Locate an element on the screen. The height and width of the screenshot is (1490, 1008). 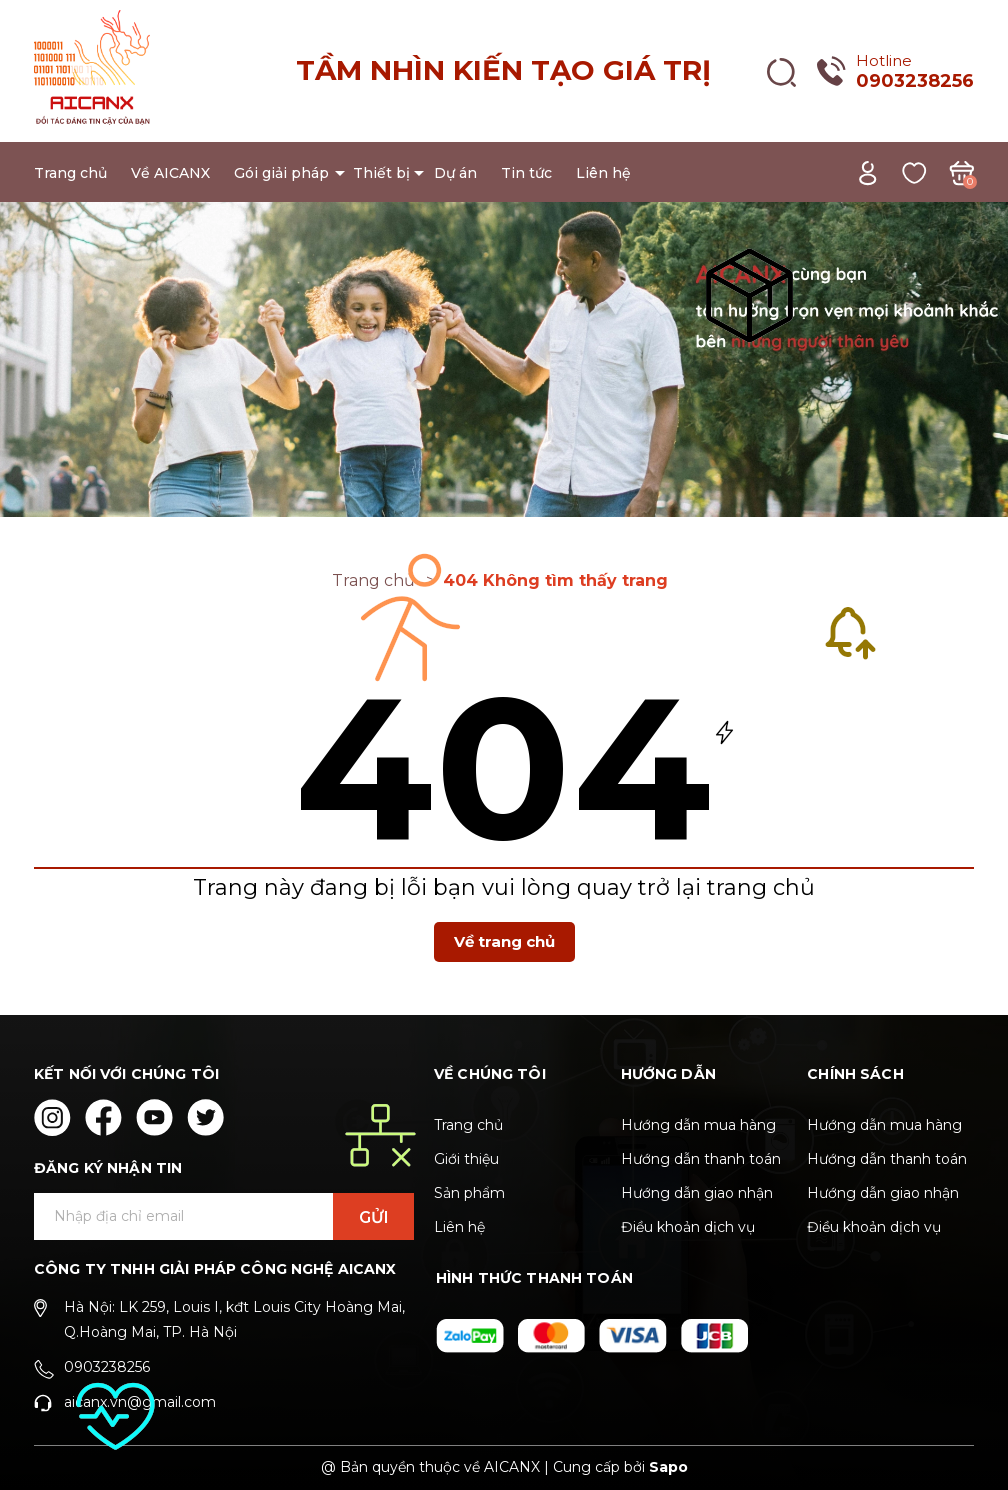
upload or export notification settings is located at coordinates (848, 632).